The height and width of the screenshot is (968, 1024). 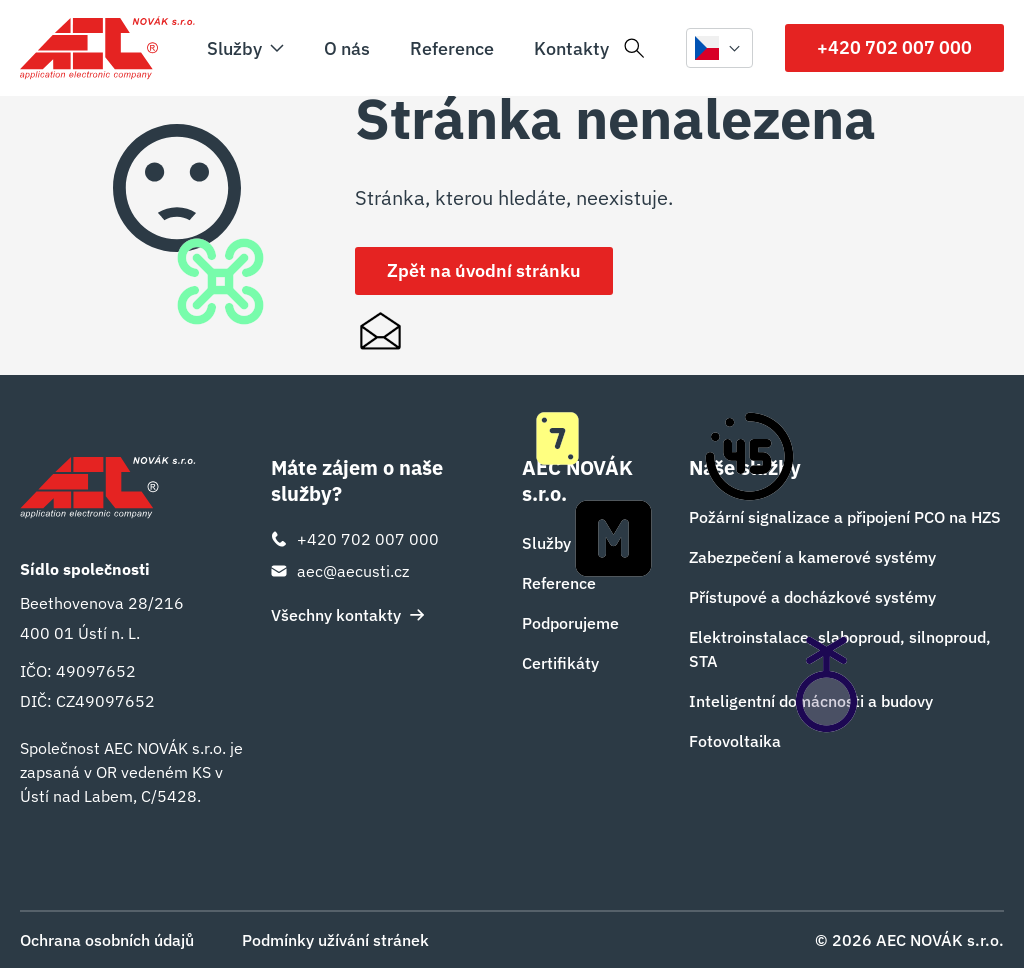 What do you see at coordinates (220, 281) in the screenshot?
I see `access drone controls` at bounding box center [220, 281].